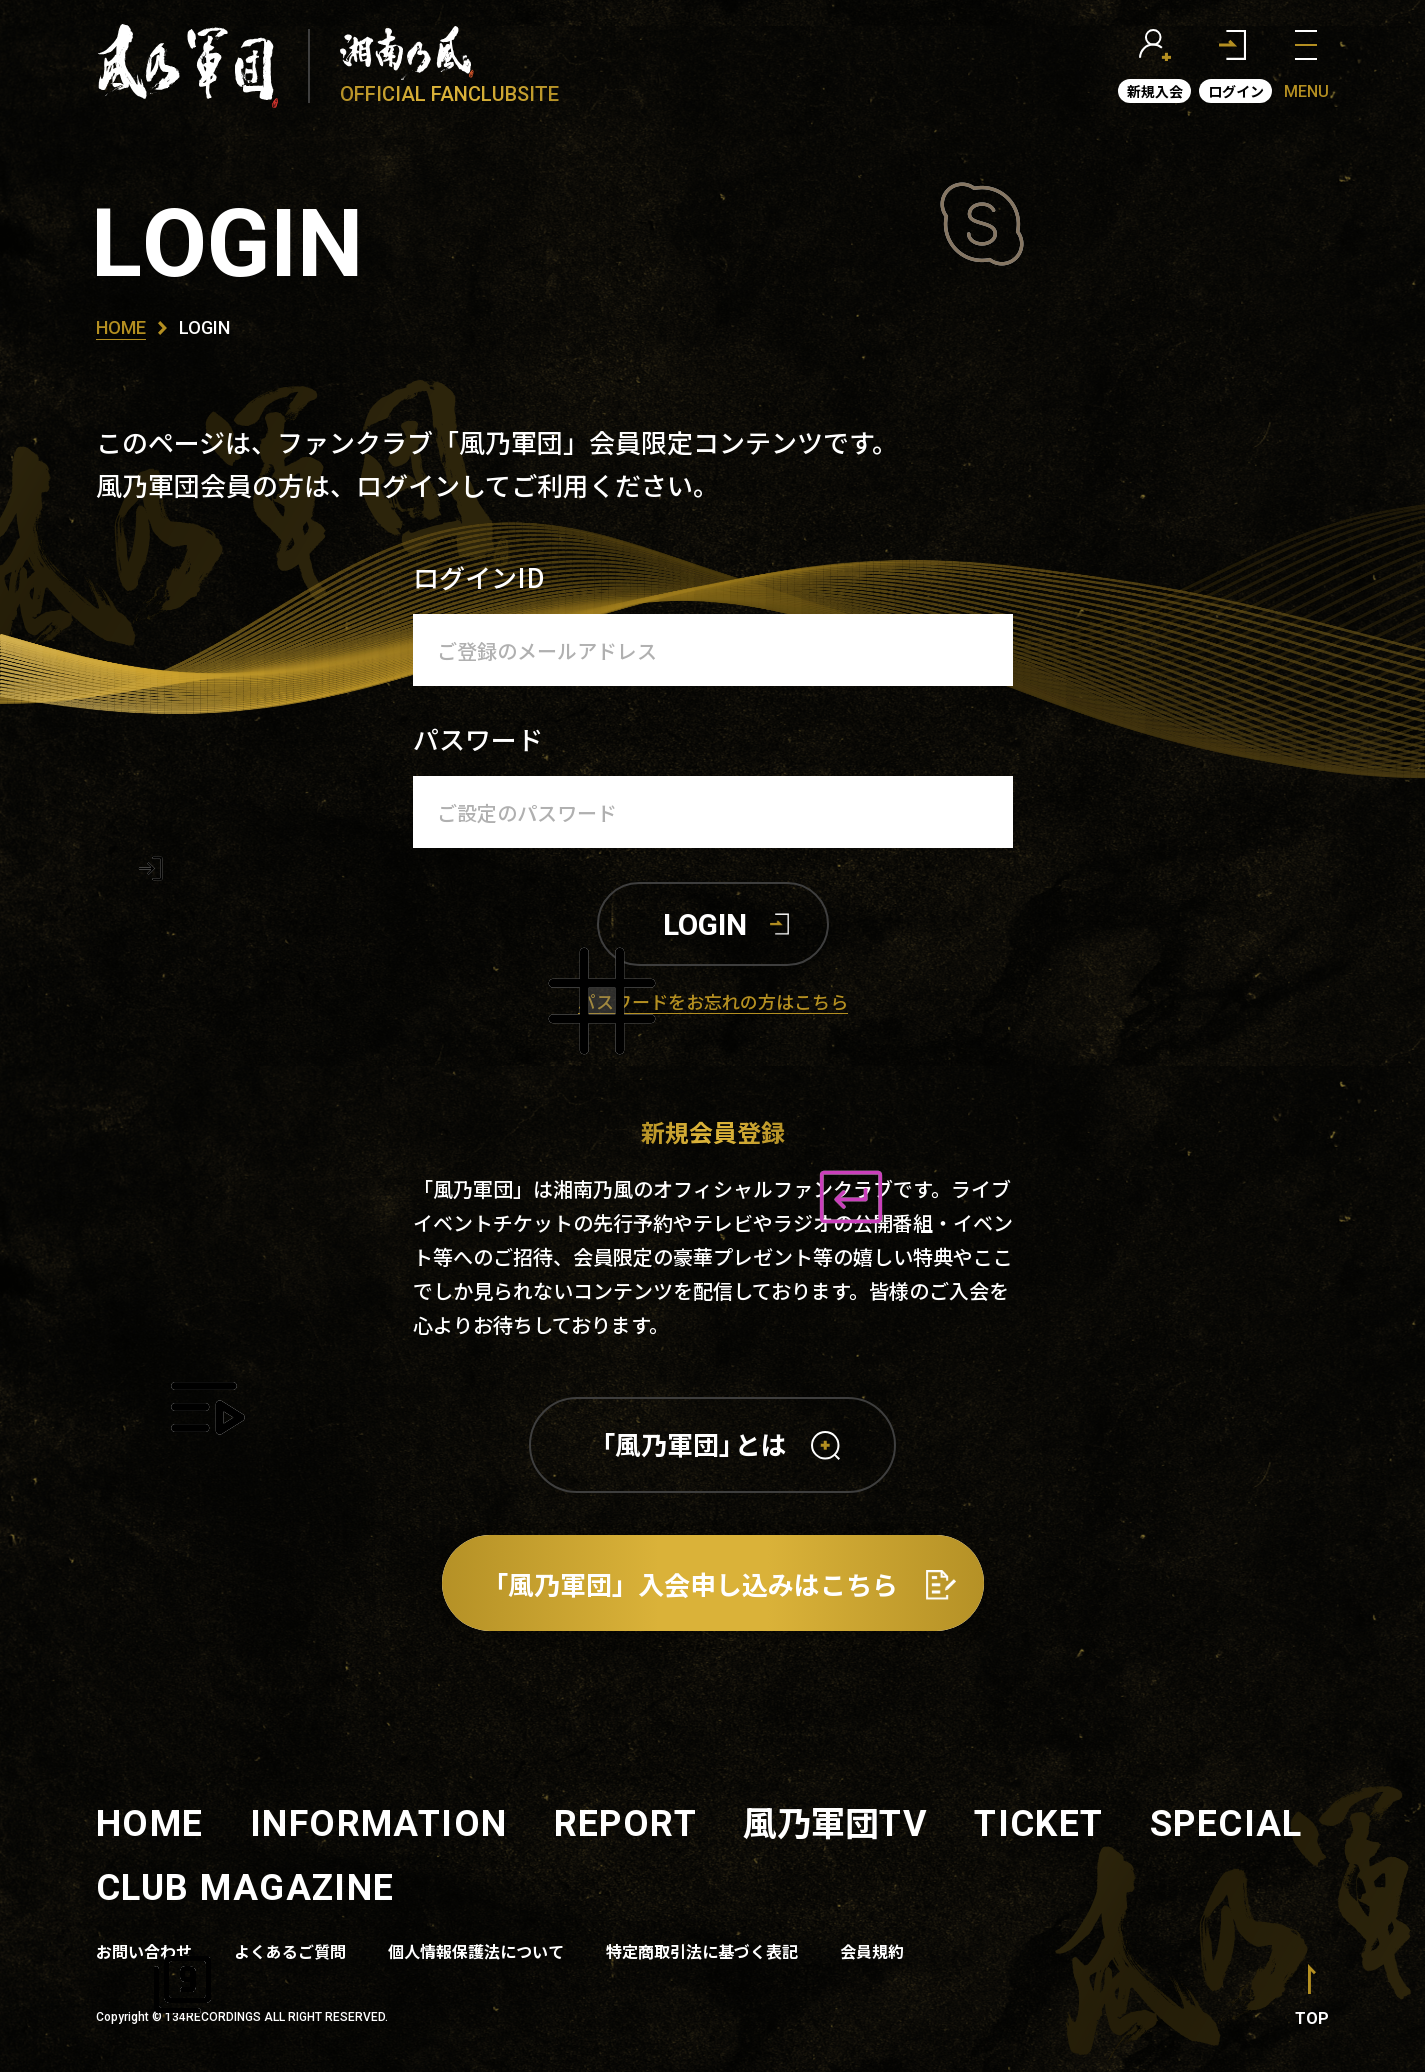 This screenshot has height=2072, width=1425. Describe the element at coordinates (152, 868) in the screenshot. I see `sign in to your account` at that location.